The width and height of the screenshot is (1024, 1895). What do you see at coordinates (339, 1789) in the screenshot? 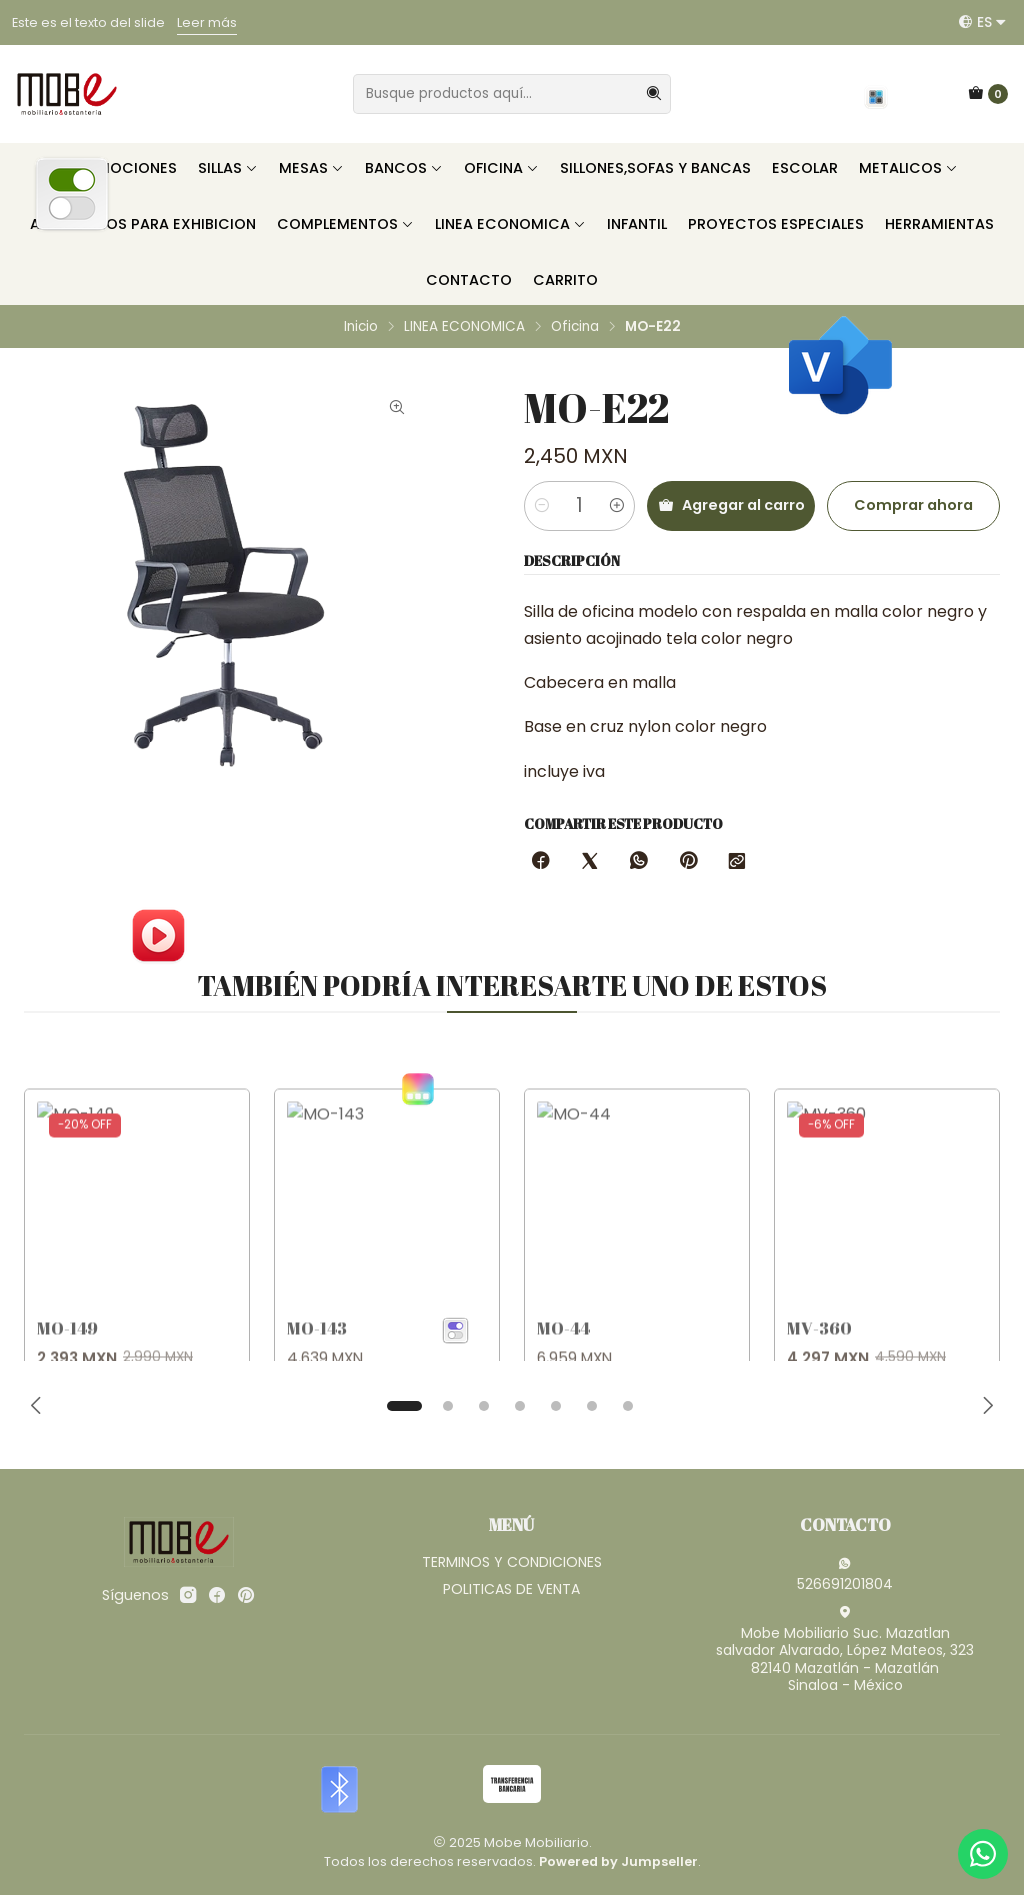
I see `open bluetooth settings` at bounding box center [339, 1789].